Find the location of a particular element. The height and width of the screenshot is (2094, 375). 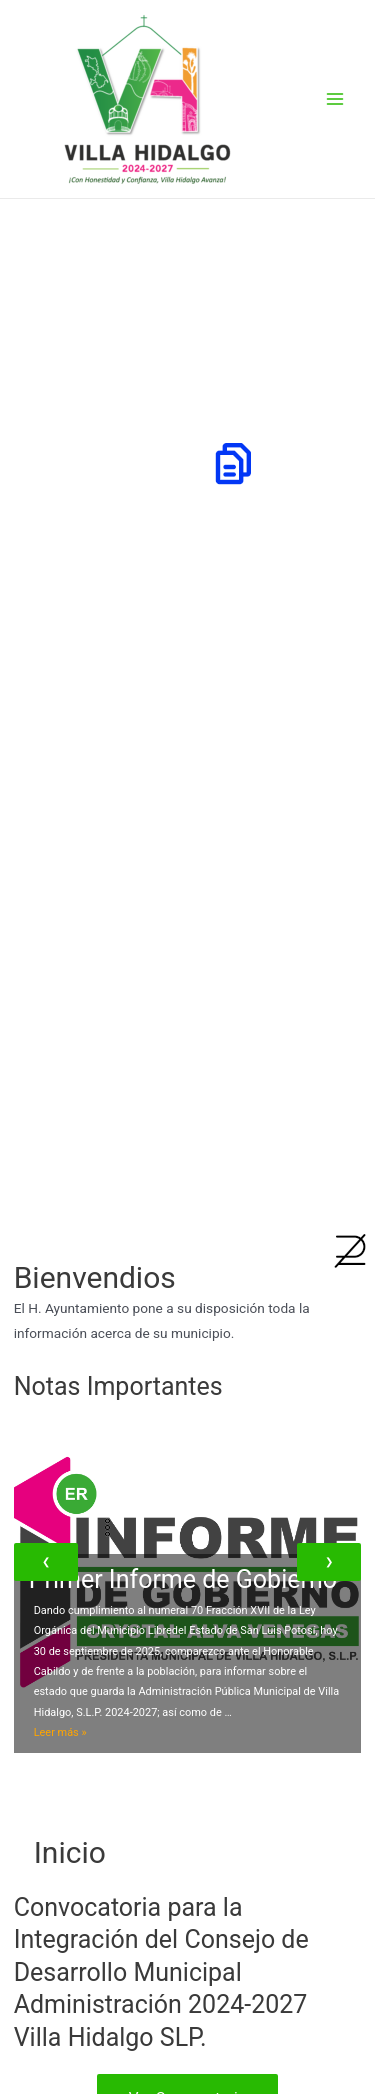

view all files is located at coordinates (233, 464).